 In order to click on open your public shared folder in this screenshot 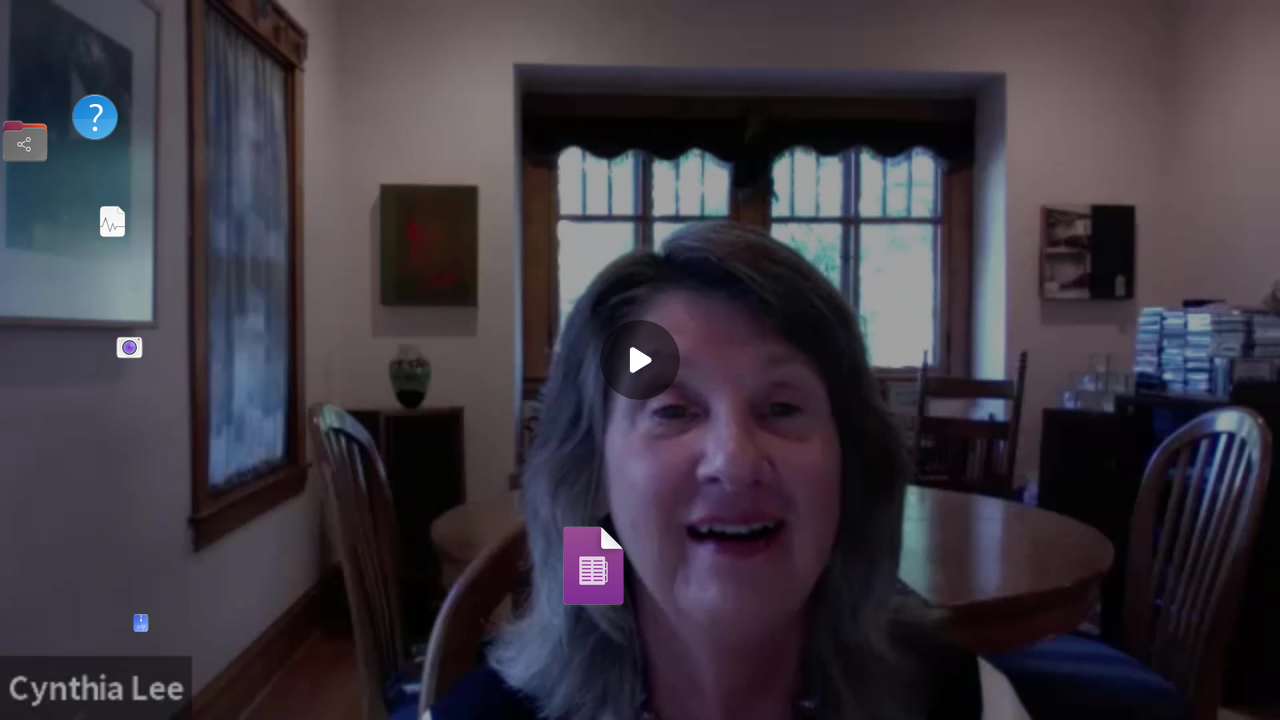, I will do `click(25, 141)`.